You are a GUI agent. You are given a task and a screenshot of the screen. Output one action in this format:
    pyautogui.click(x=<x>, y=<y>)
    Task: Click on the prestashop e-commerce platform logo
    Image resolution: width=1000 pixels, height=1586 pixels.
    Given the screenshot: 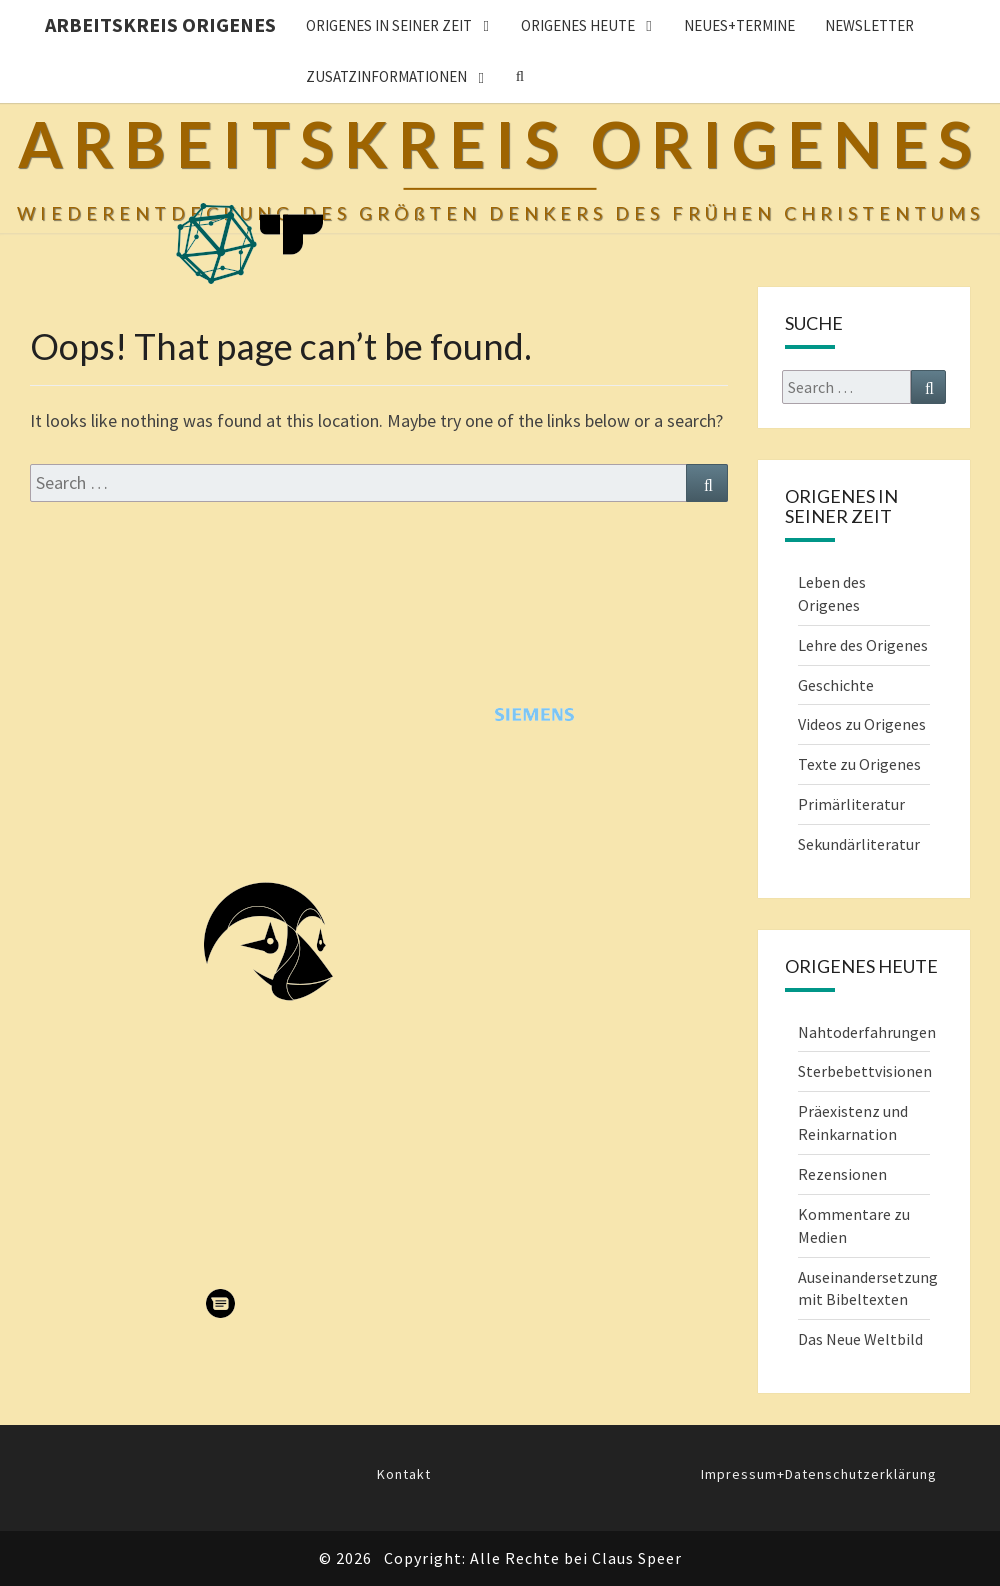 What is the action you would take?
    pyautogui.click(x=268, y=941)
    